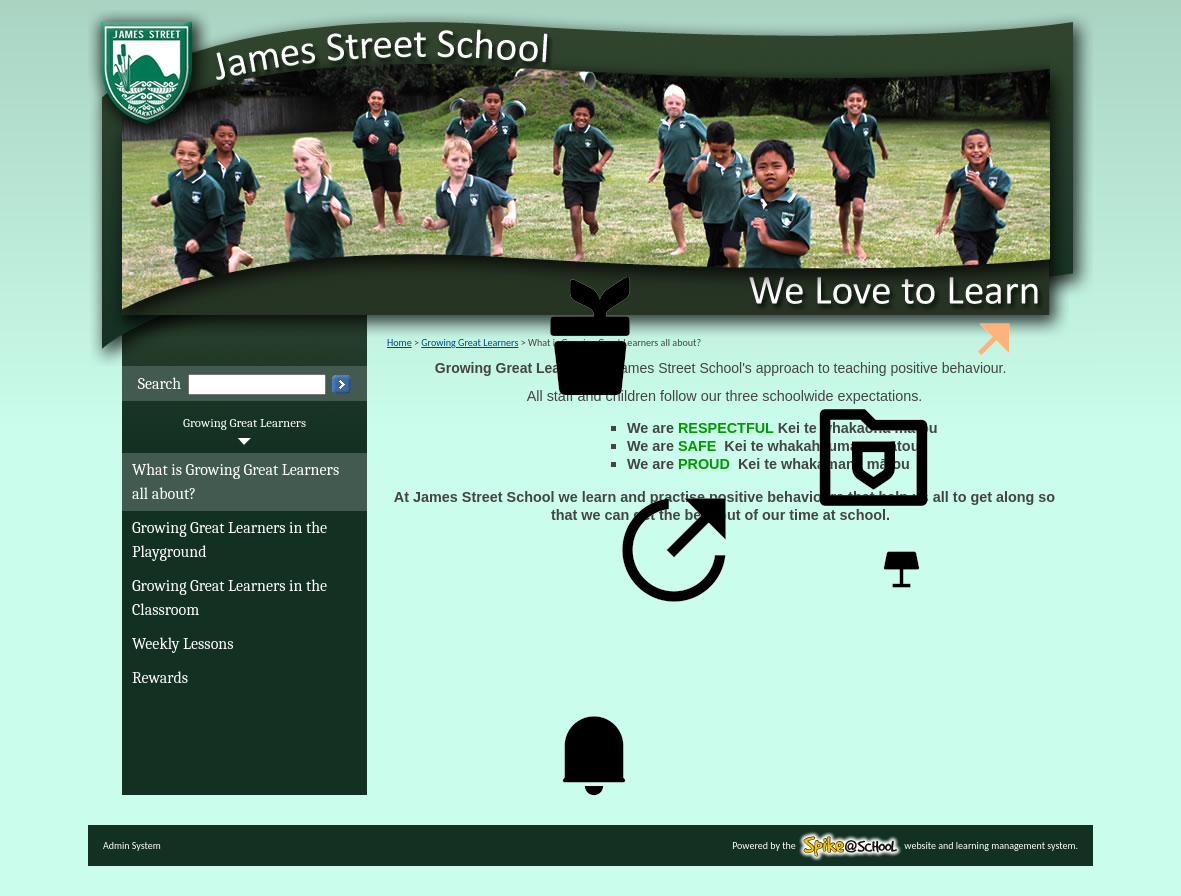 Image resolution: width=1181 pixels, height=896 pixels. What do you see at coordinates (901, 569) in the screenshot?
I see `open keynote presentation app` at bounding box center [901, 569].